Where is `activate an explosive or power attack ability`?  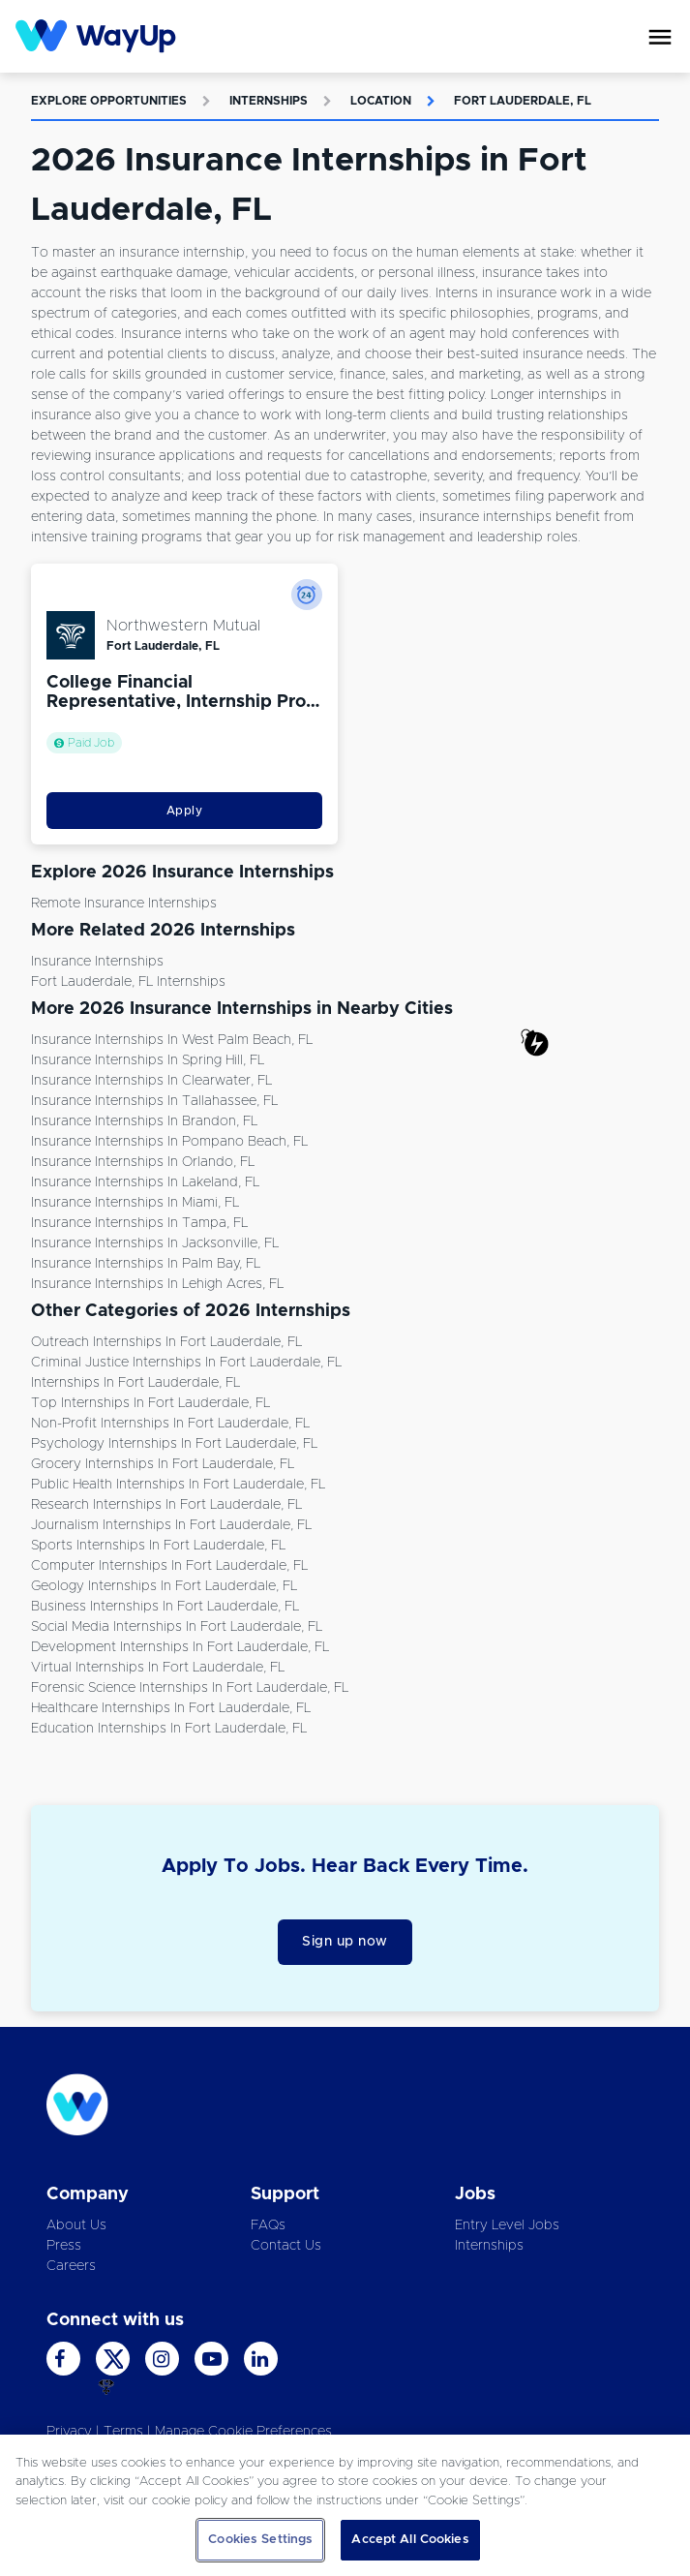
activate an explosive or power attack ability is located at coordinates (534, 1042).